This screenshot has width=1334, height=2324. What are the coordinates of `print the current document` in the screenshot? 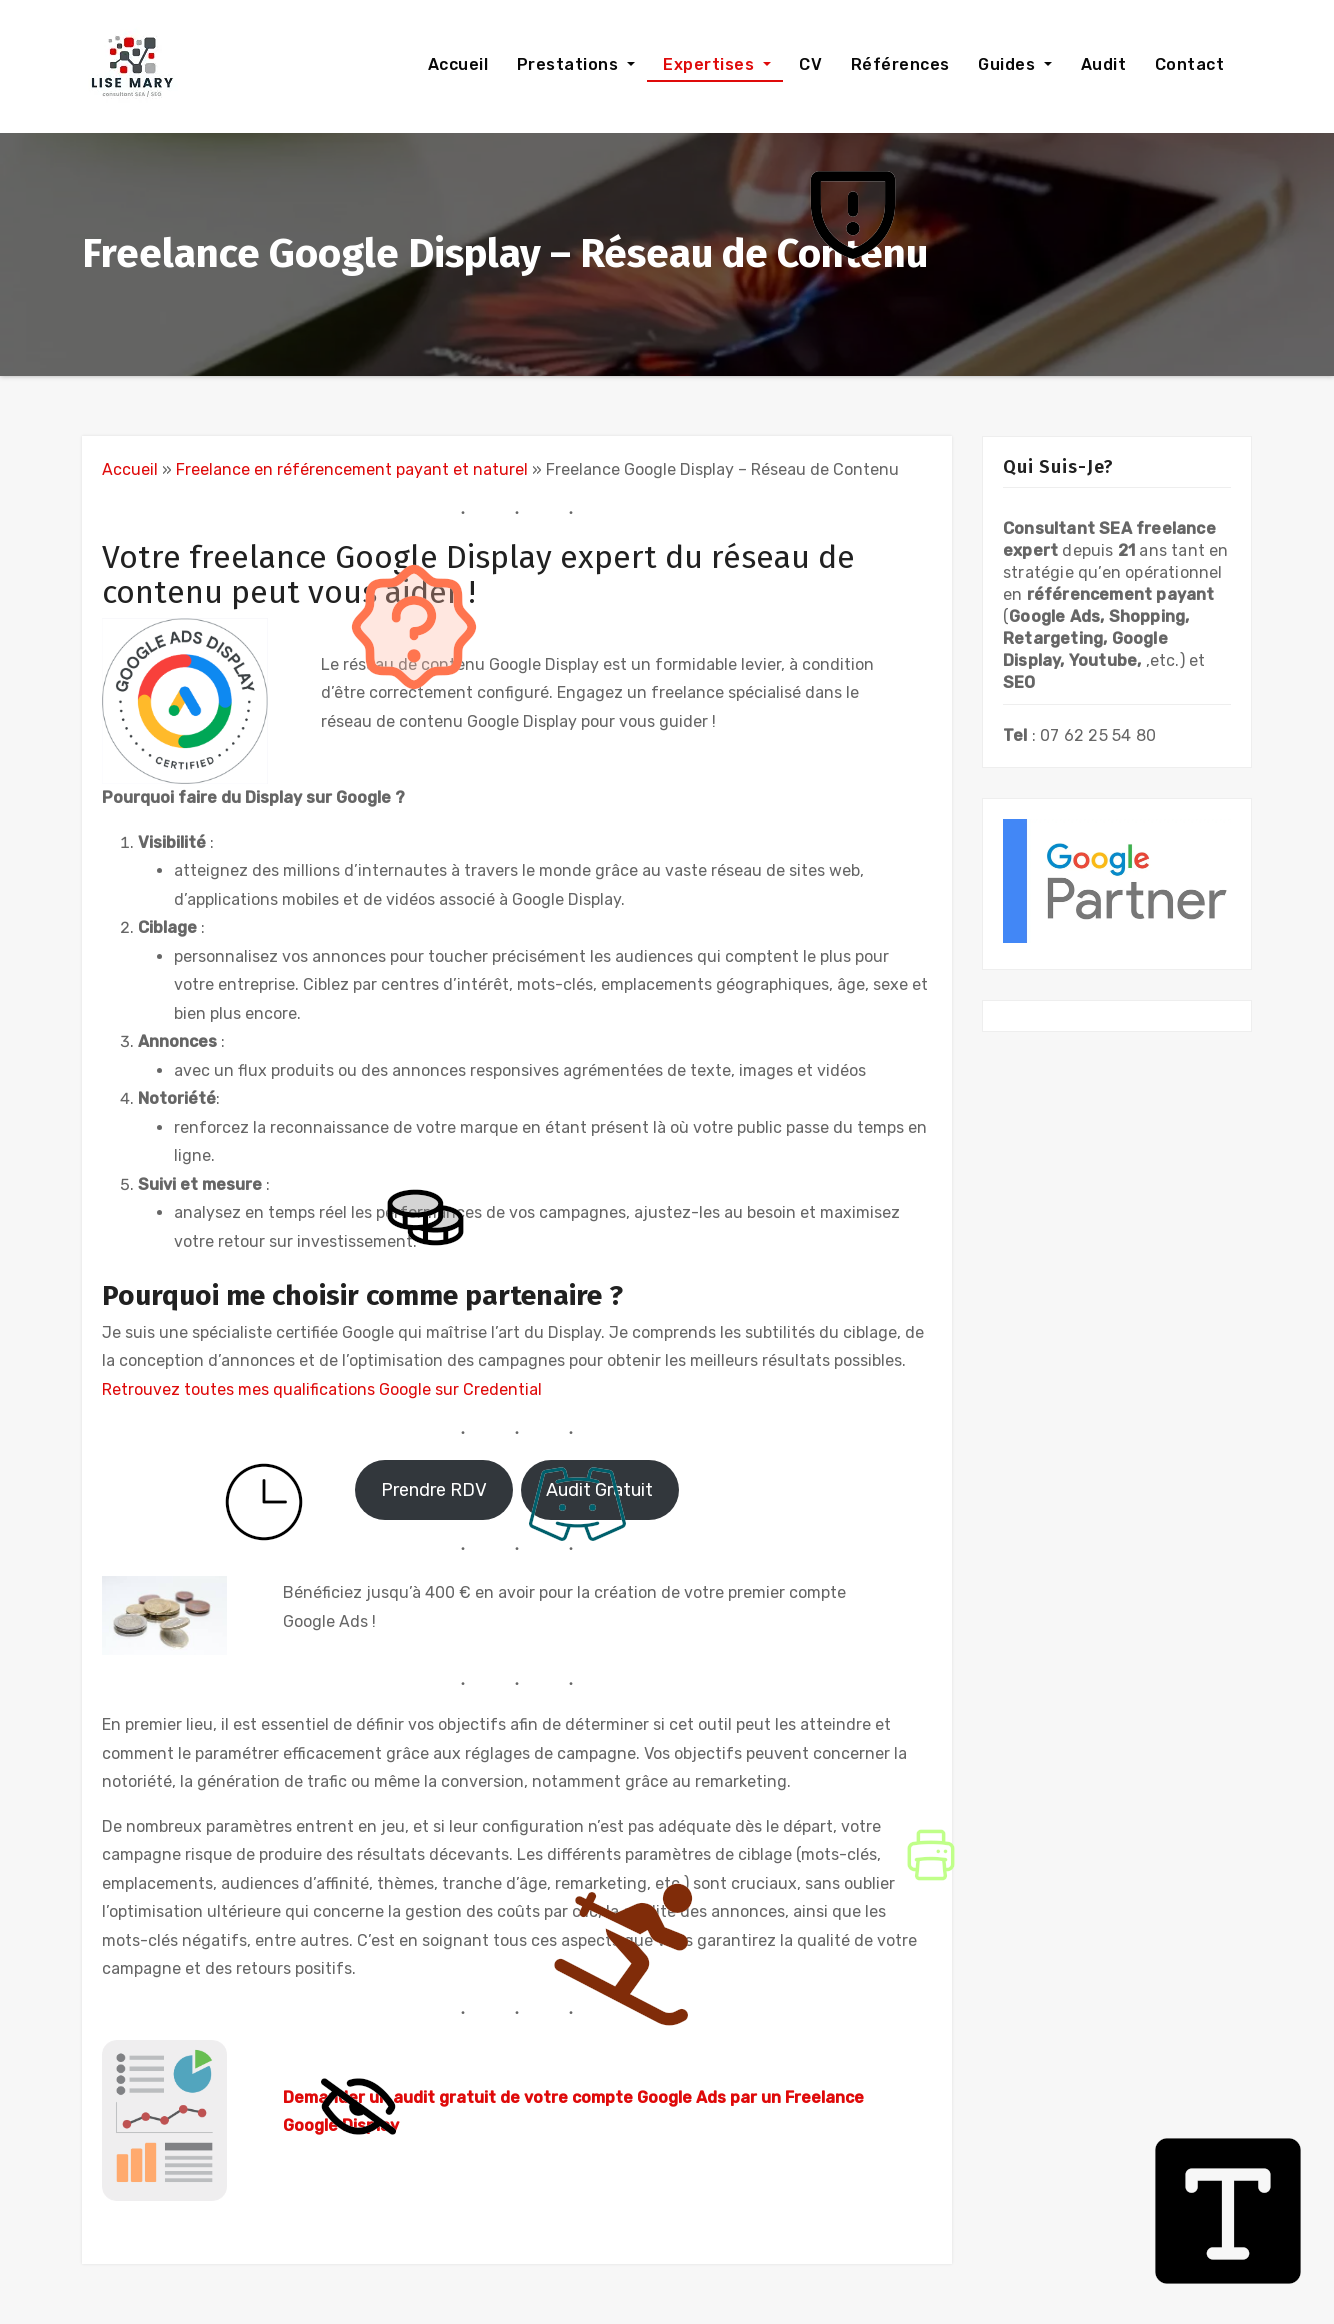 It's located at (931, 1855).